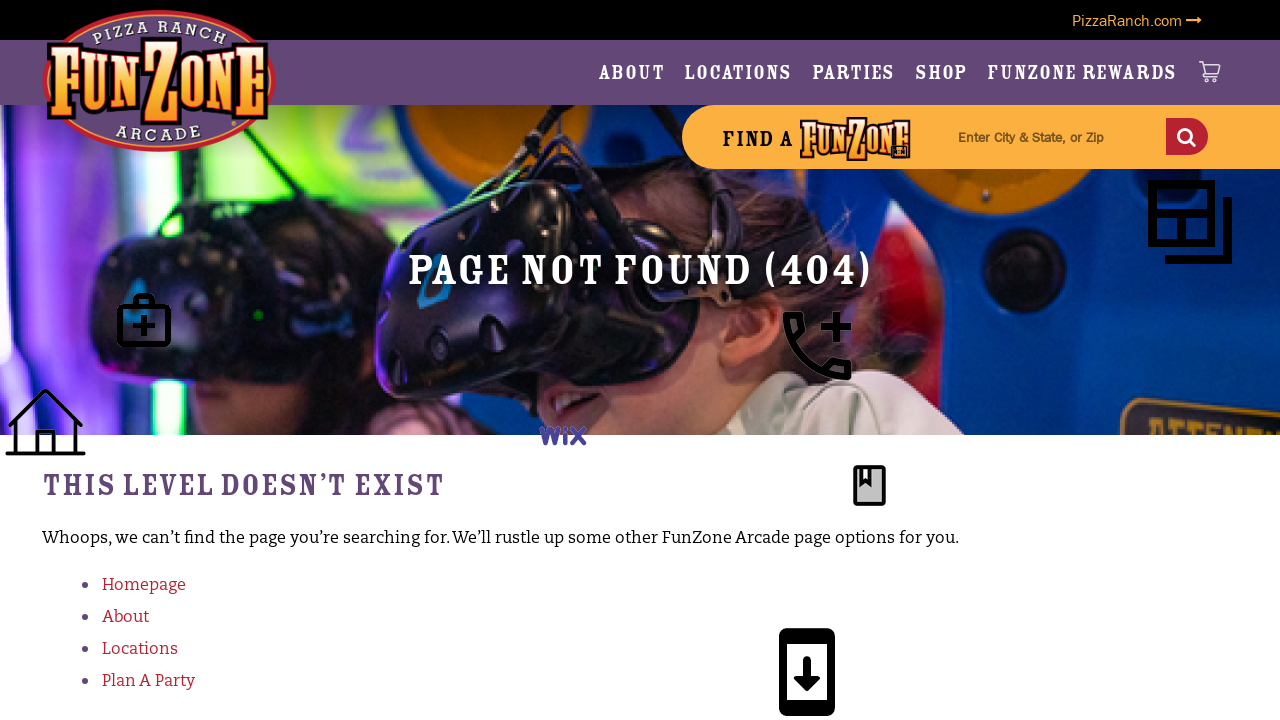 The image size is (1280, 720). Describe the element at coordinates (817, 346) in the screenshot. I see `add a new contact to your phone` at that location.